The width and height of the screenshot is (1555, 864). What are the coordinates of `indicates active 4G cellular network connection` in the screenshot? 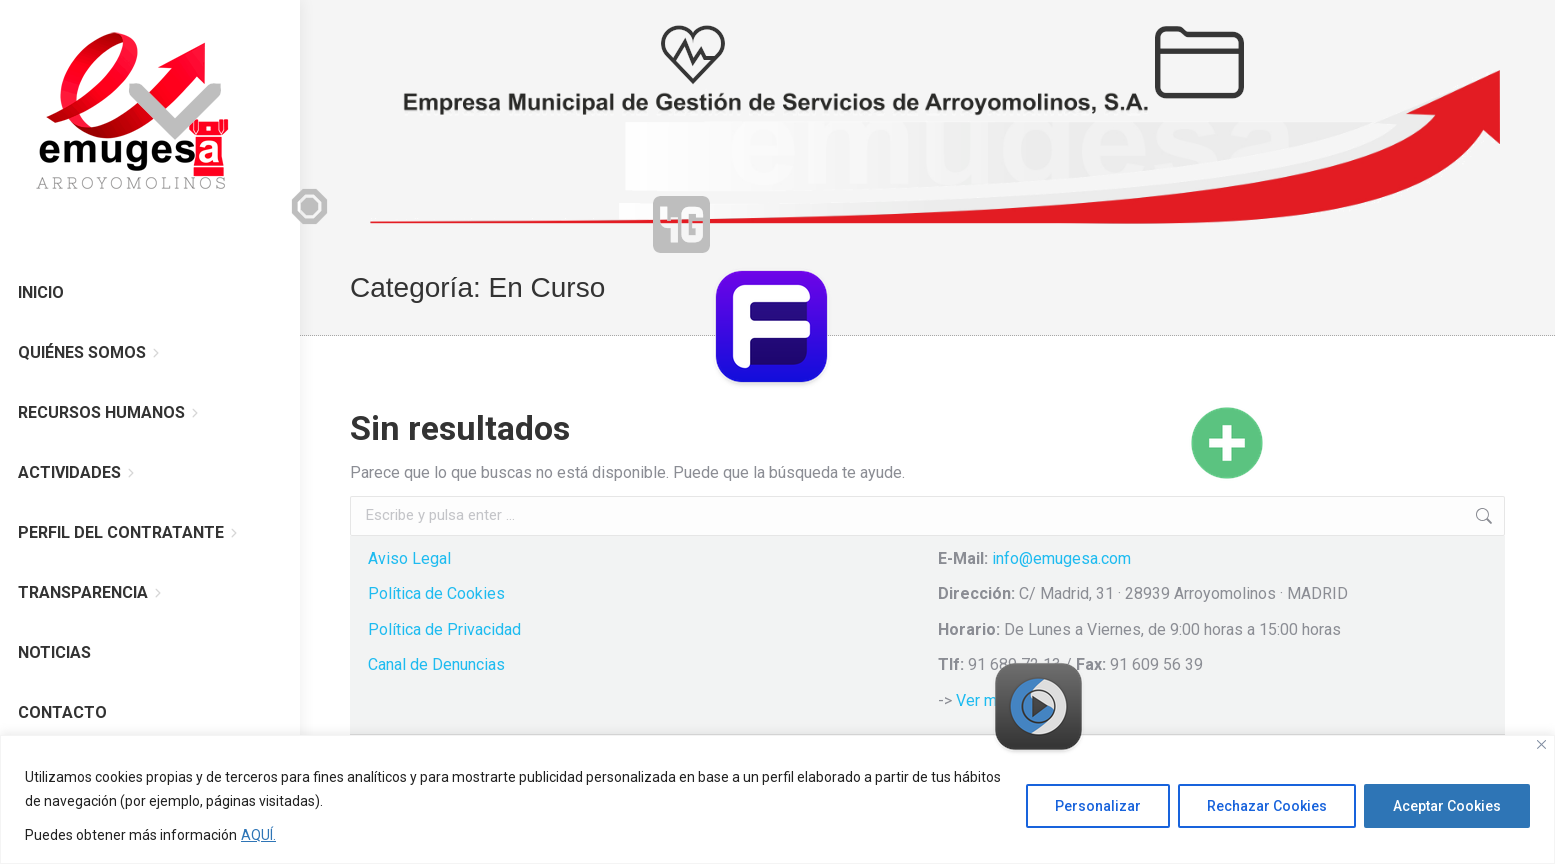 It's located at (681, 224).